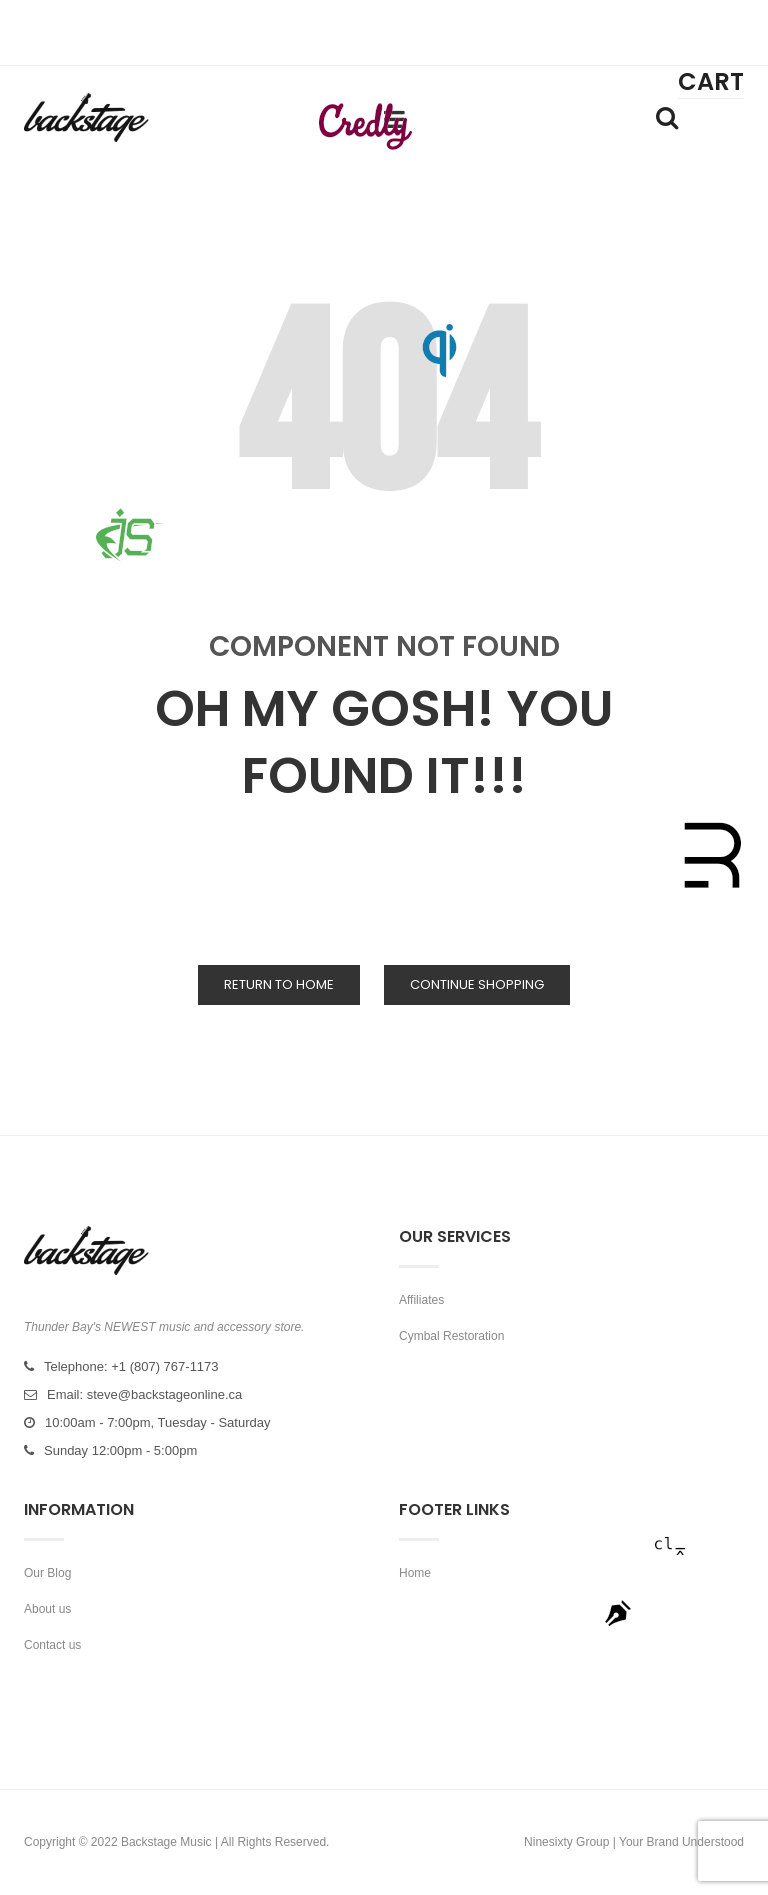  Describe the element at coordinates (617, 1613) in the screenshot. I see `access drawing or illustration tools` at that location.